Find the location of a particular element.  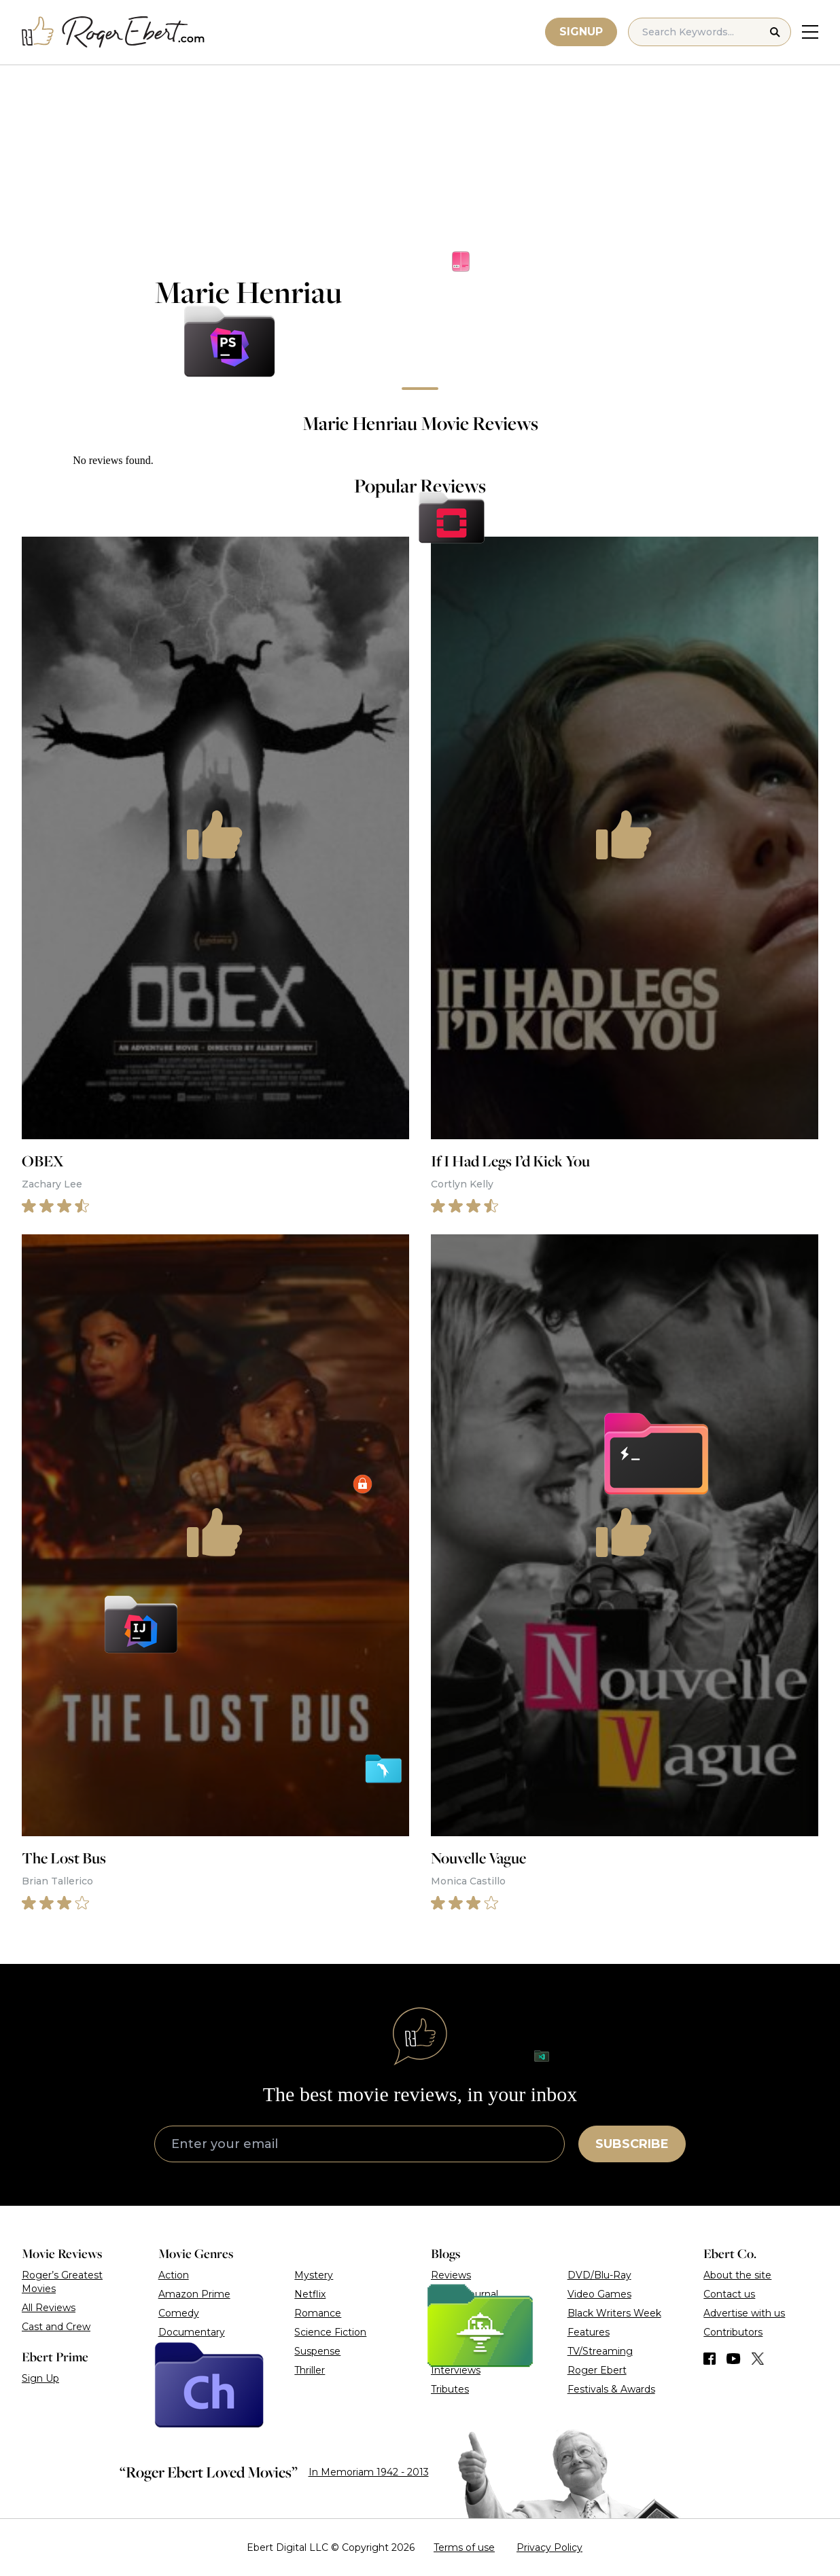

folder containing VS Code Insider projects is located at coordinates (542, 2056).